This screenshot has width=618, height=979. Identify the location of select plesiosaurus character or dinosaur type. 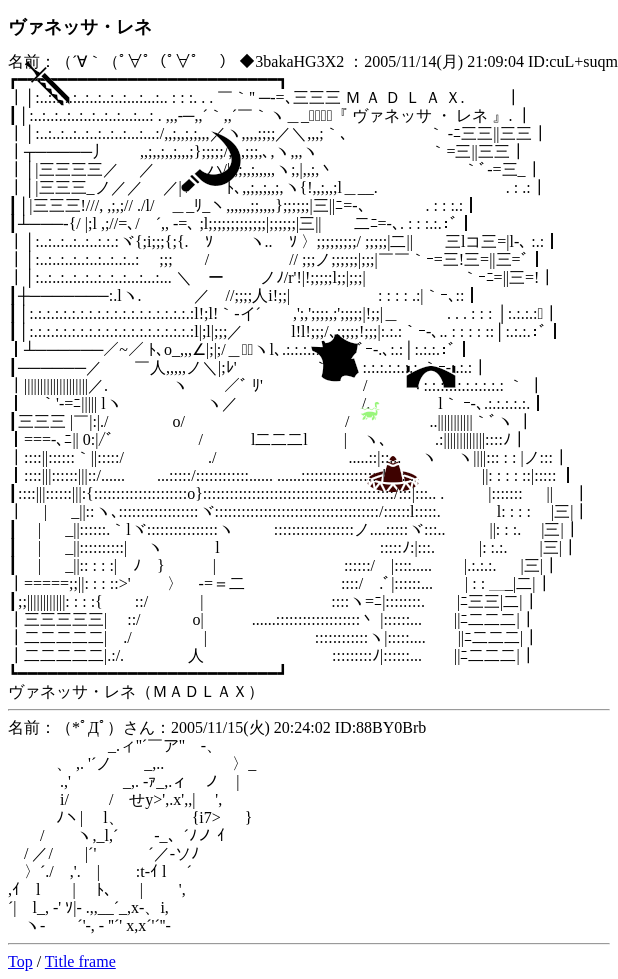
(370, 411).